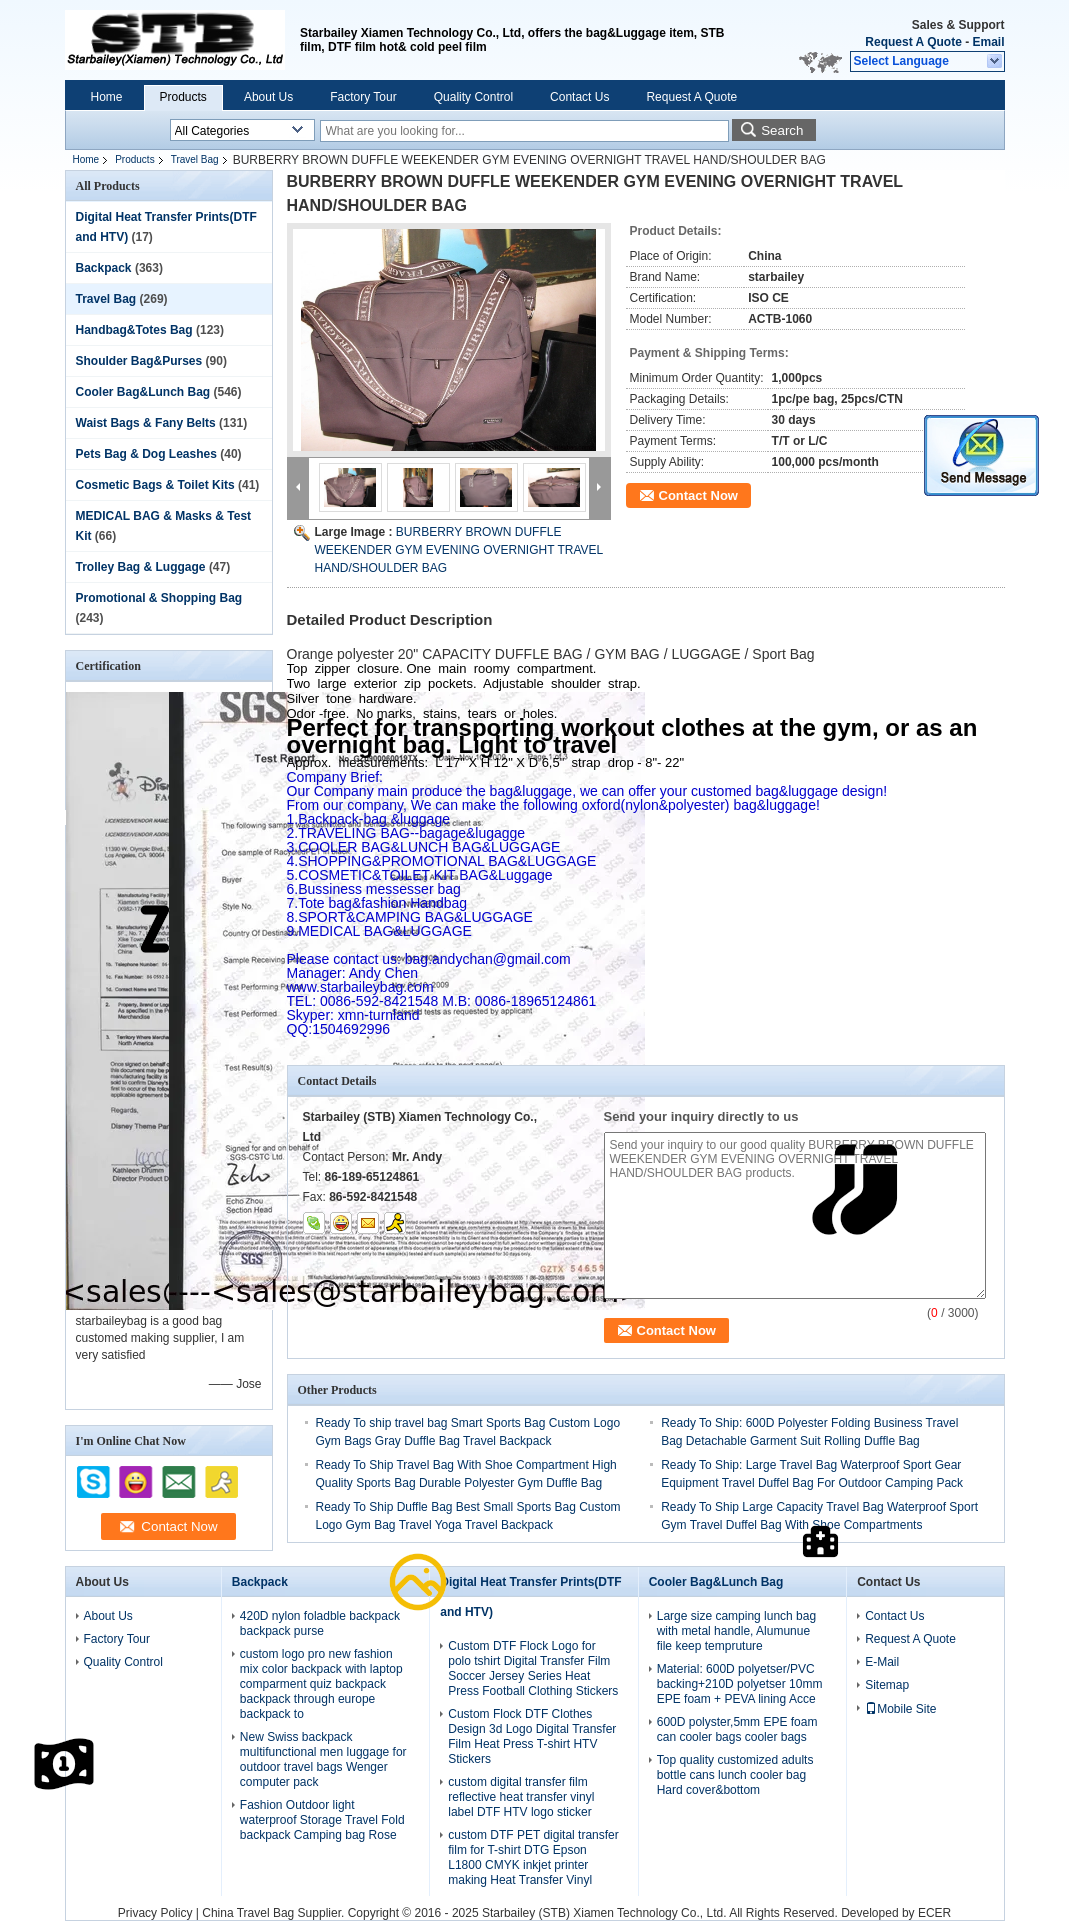 The image size is (1069, 1926). Describe the element at coordinates (418, 1582) in the screenshot. I see `view photo gallery` at that location.